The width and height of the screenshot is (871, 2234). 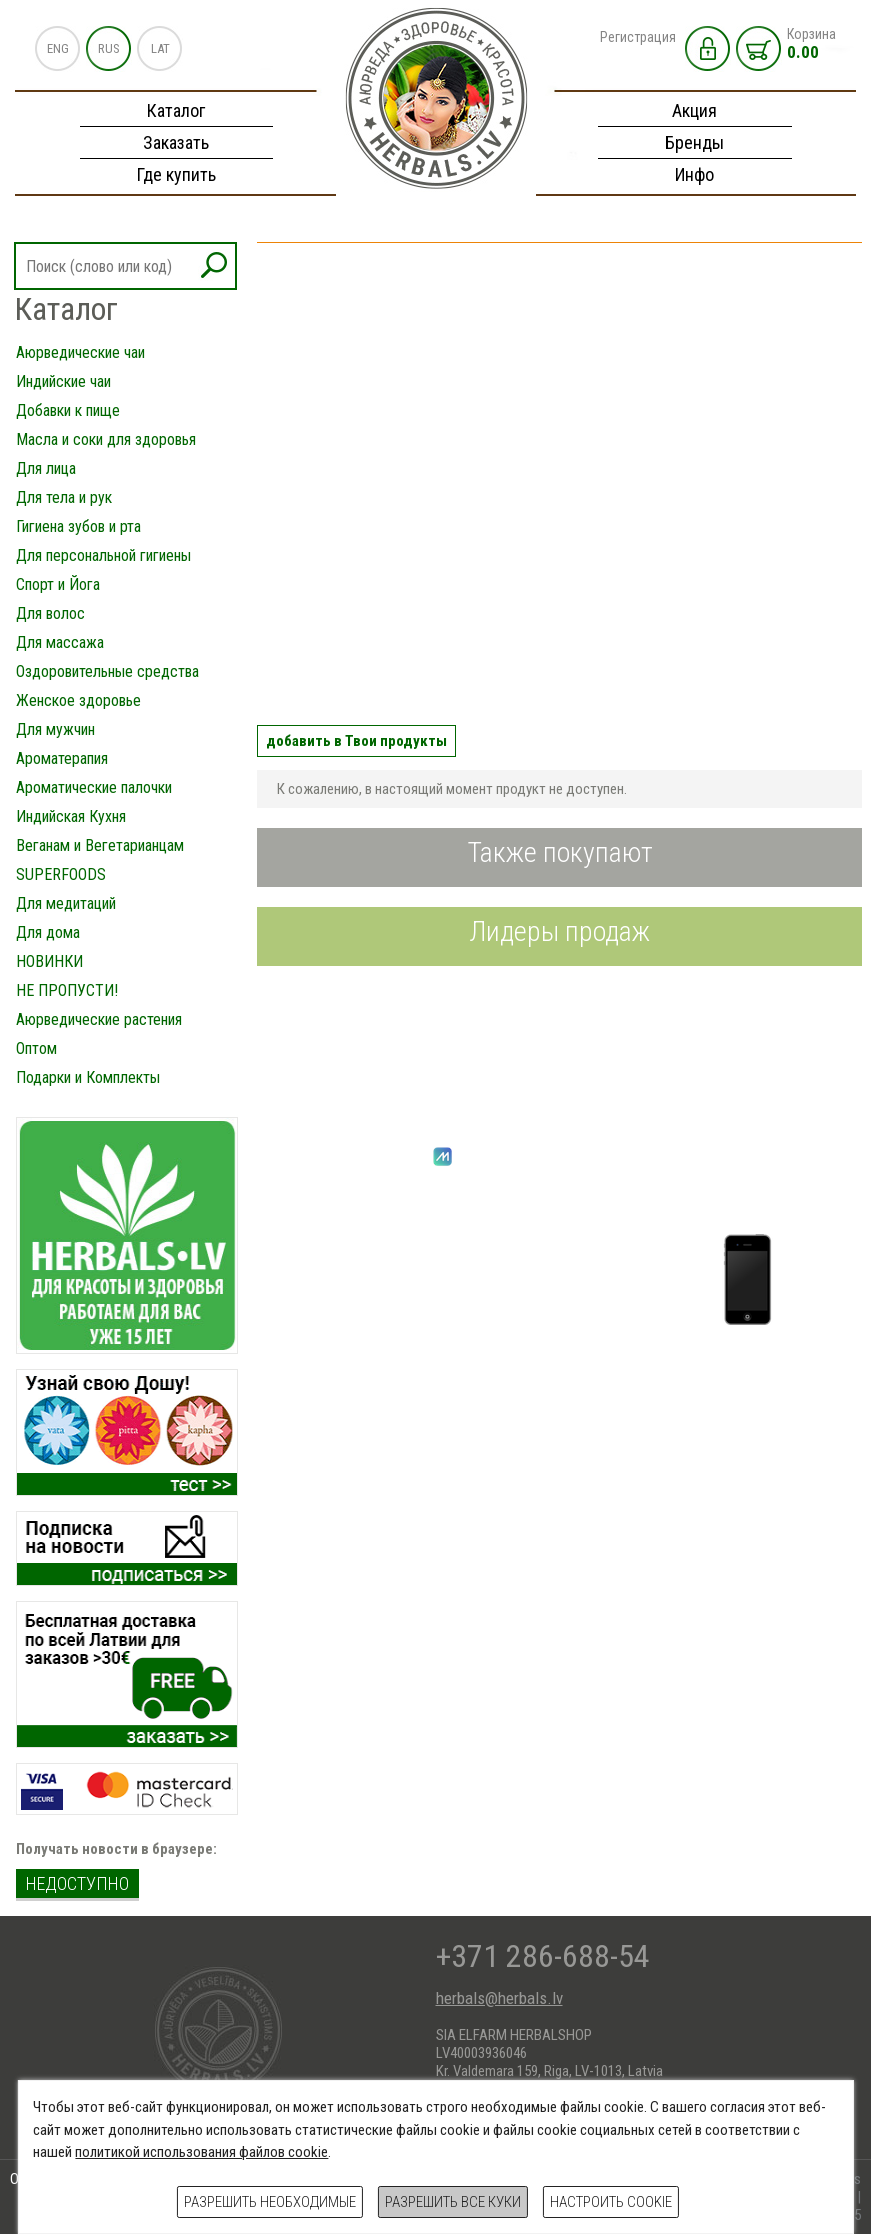 What do you see at coordinates (442, 1156) in the screenshot?
I see `open the maxint app` at bounding box center [442, 1156].